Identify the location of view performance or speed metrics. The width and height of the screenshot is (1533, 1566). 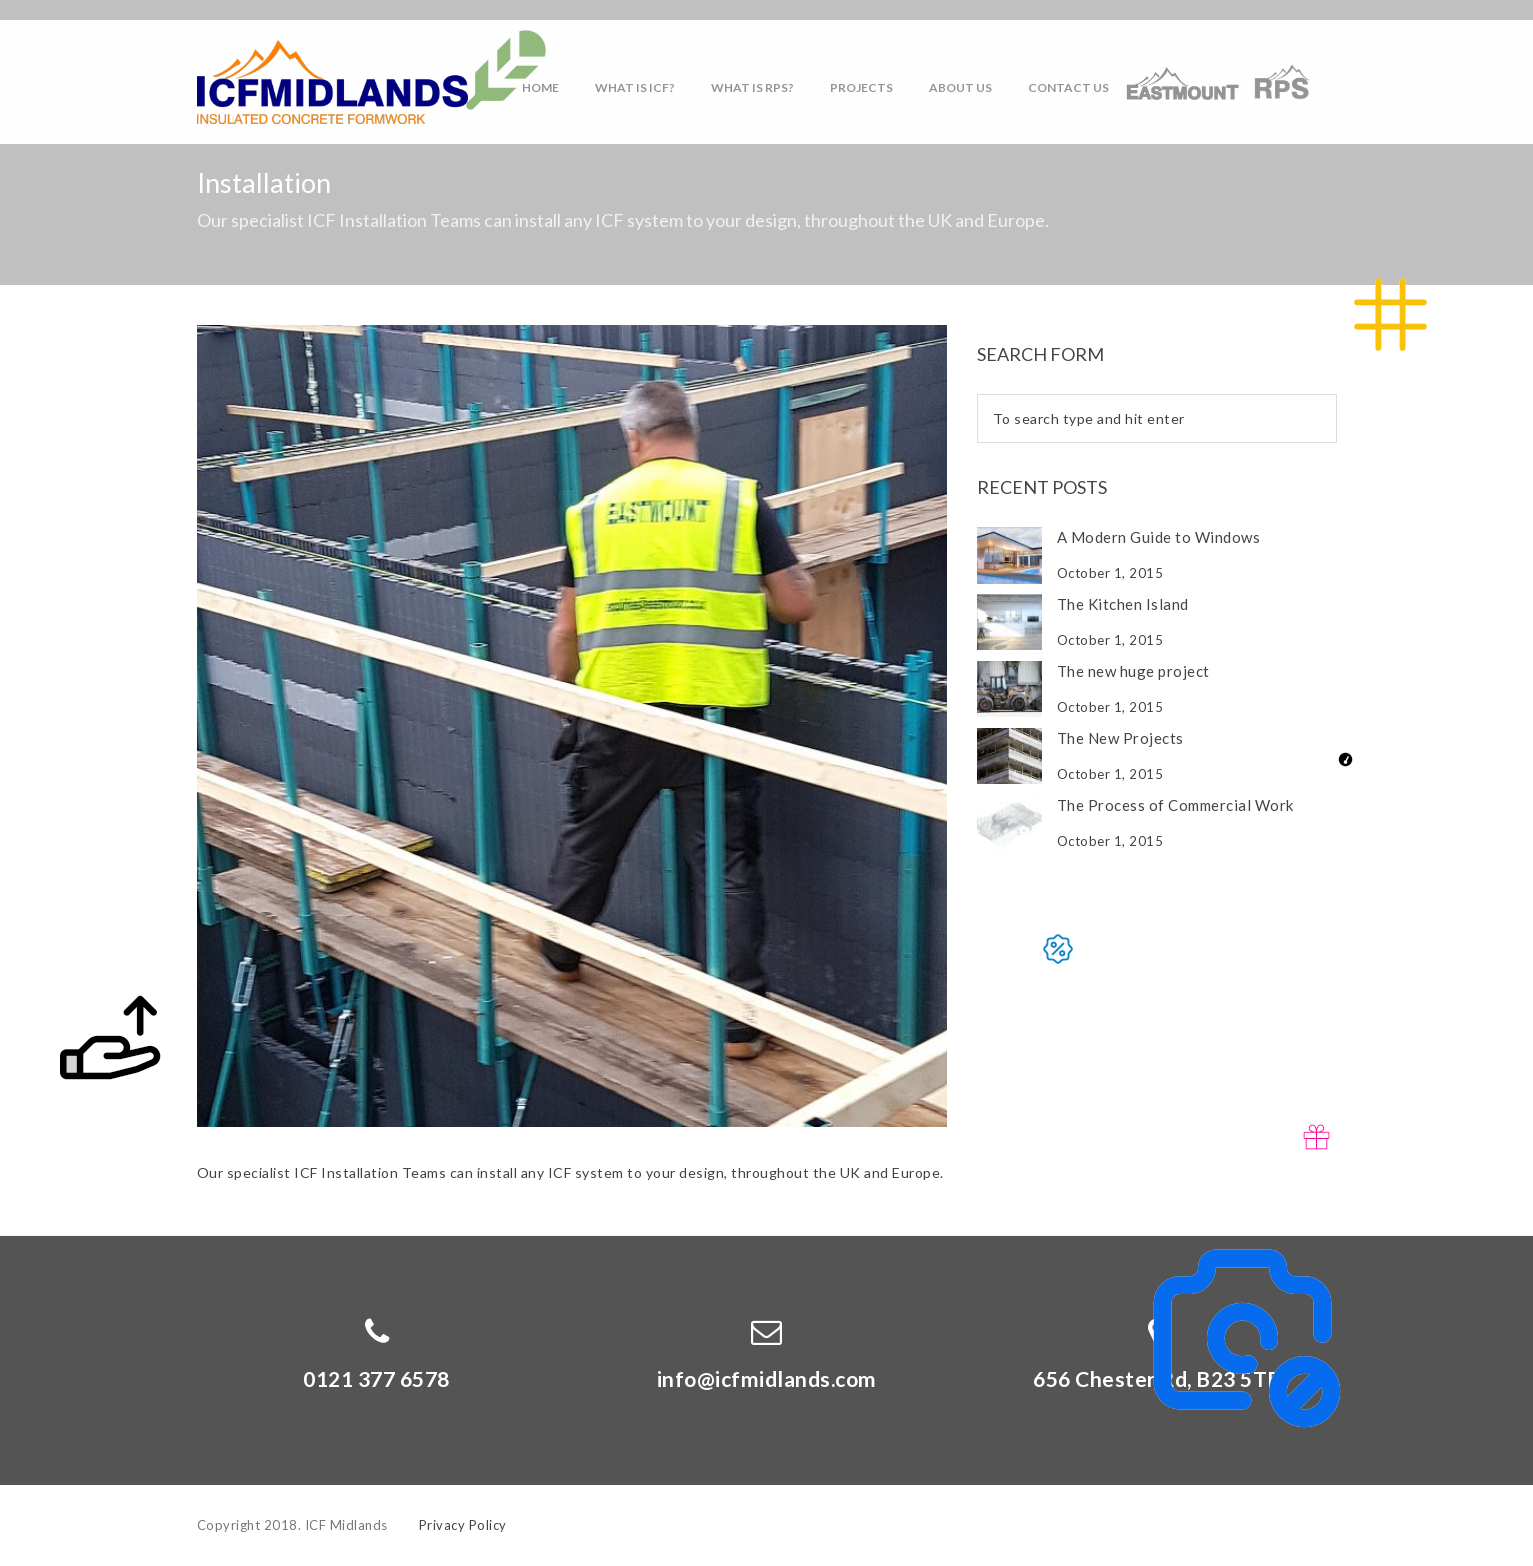
(1345, 759).